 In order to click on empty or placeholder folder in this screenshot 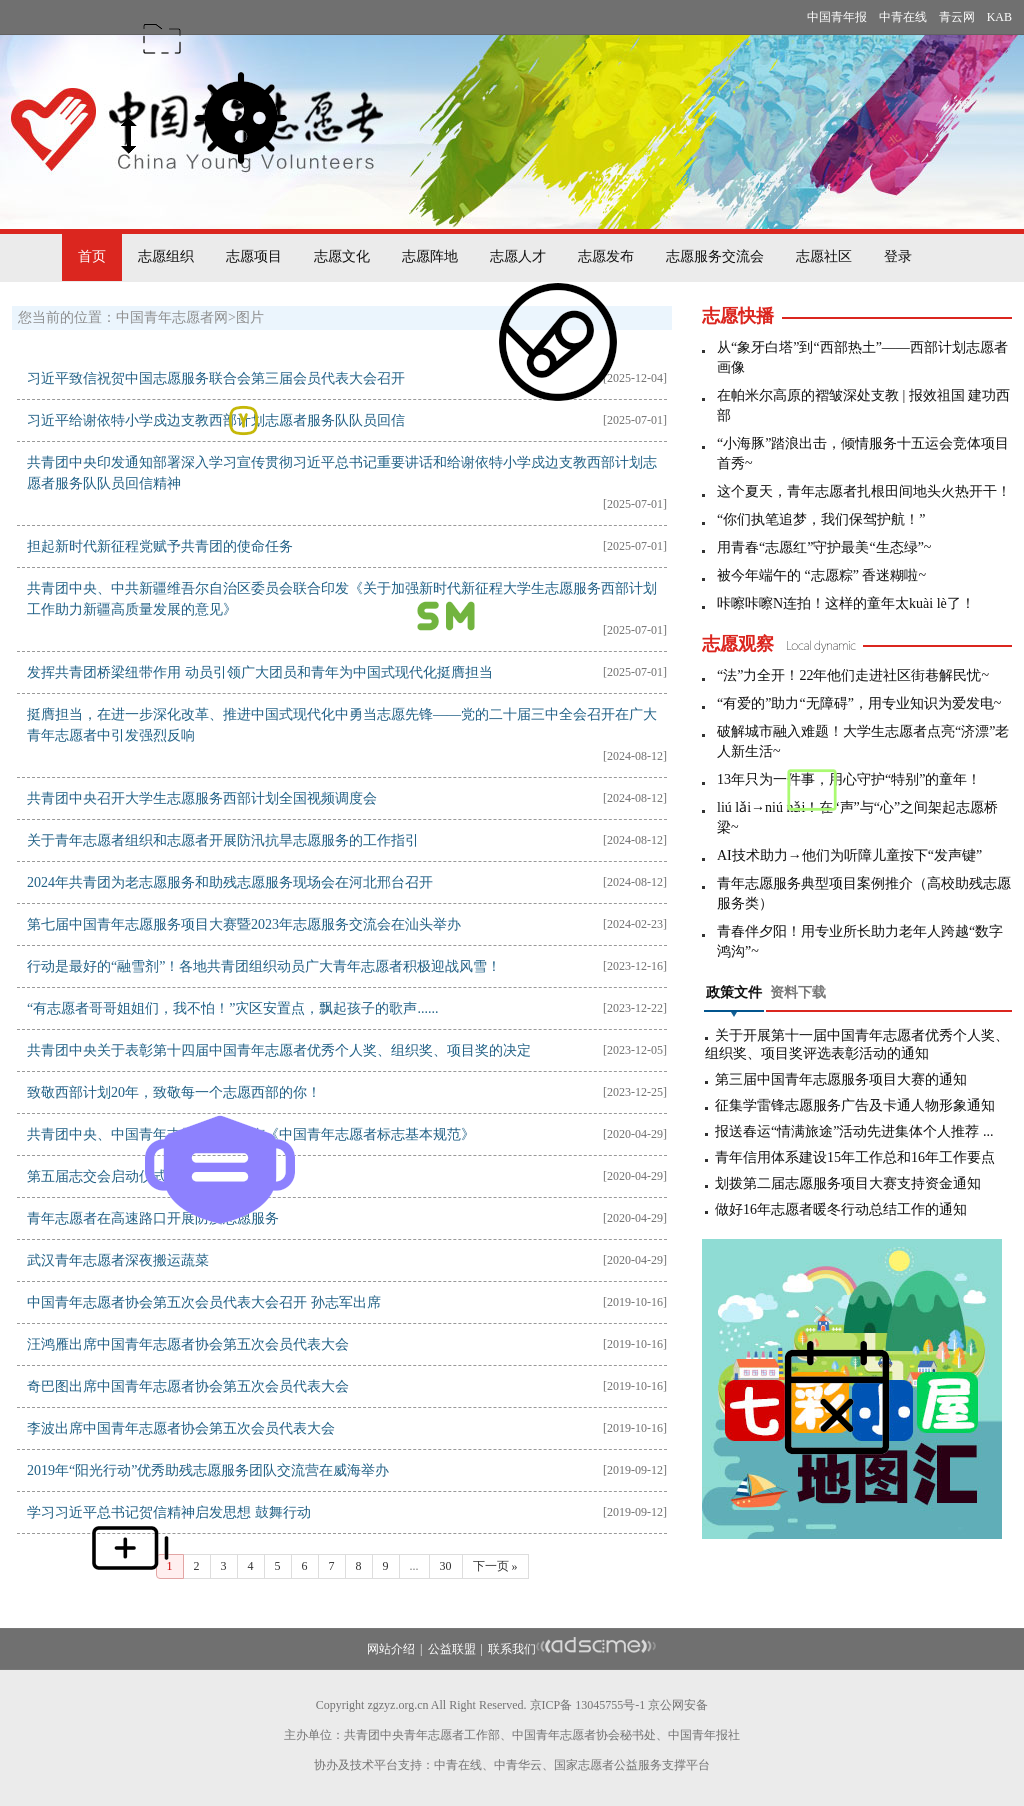, I will do `click(162, 38)`.